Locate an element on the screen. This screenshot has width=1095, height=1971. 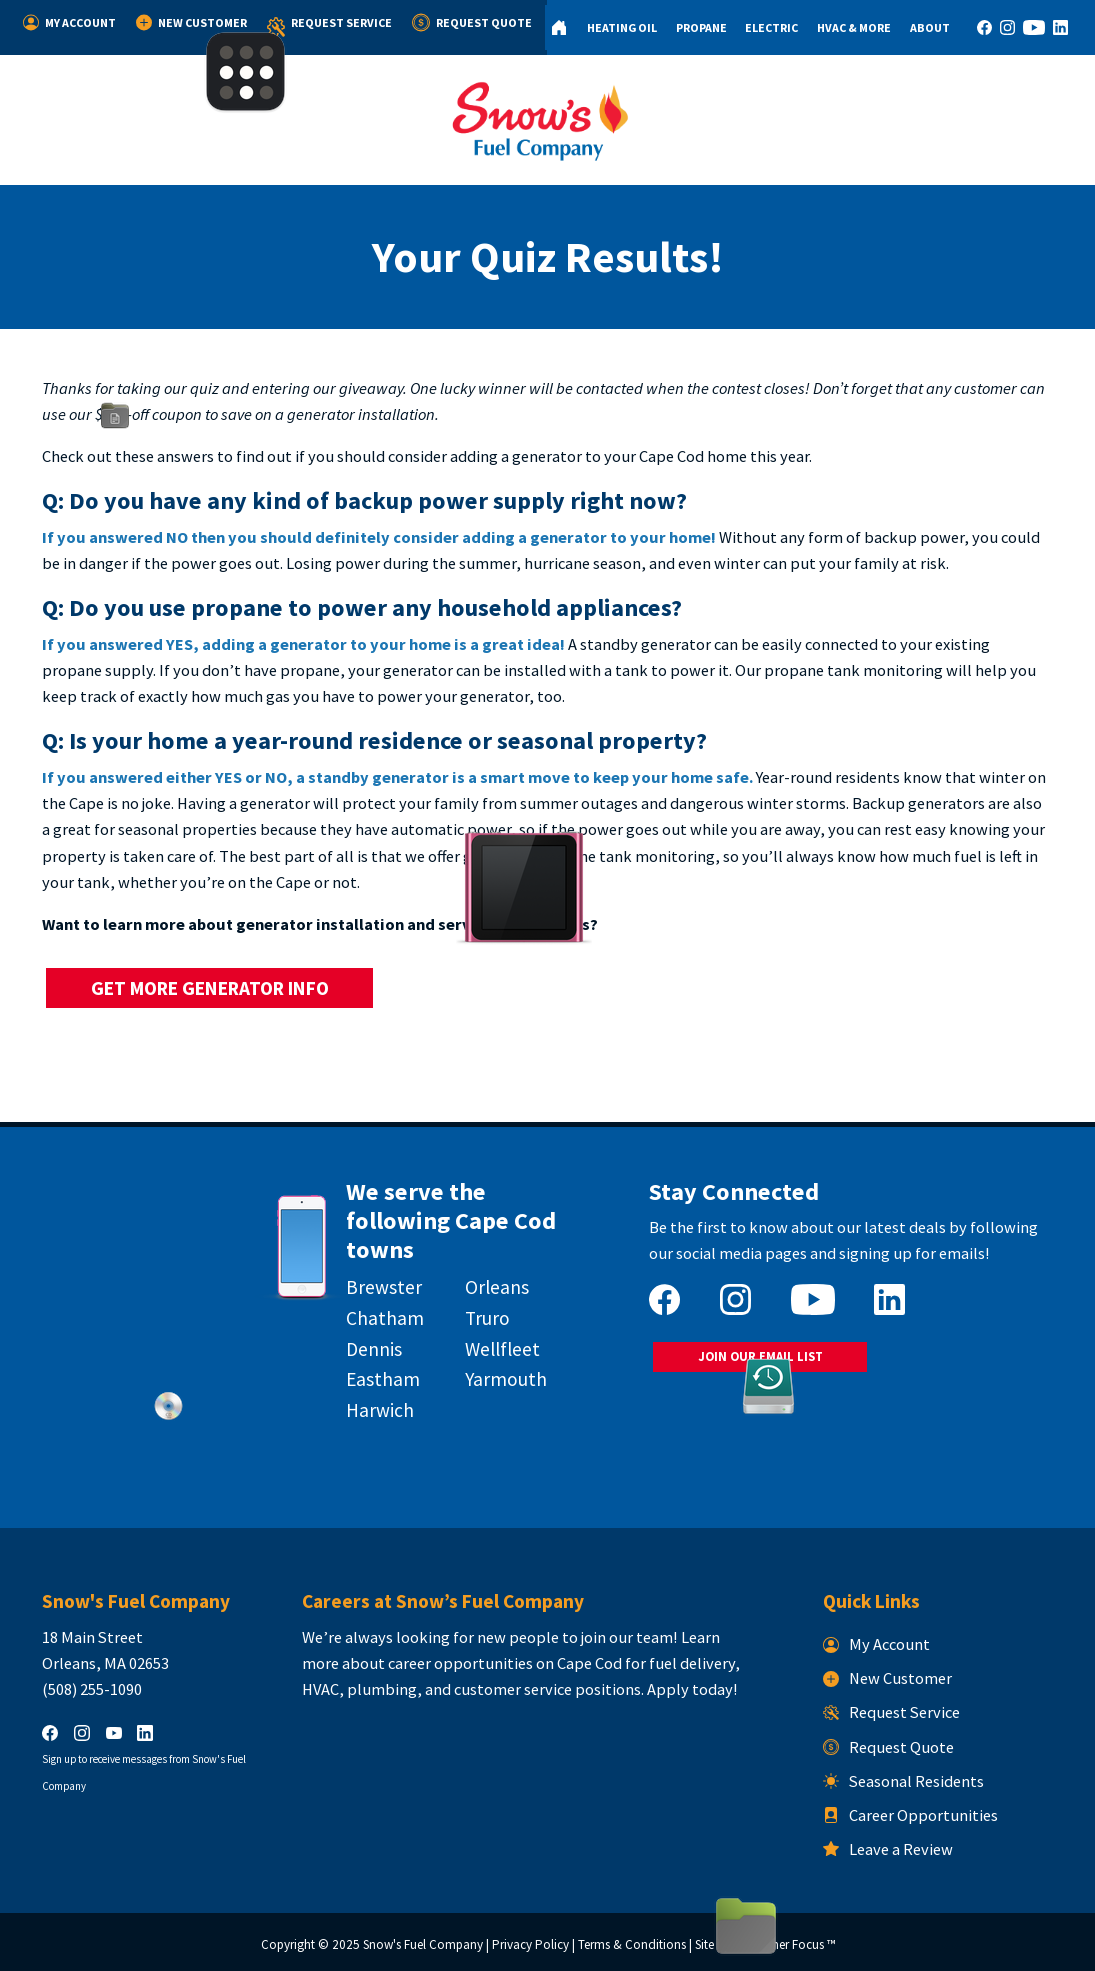
access time machine backup disk is located at coordinates (768, 1387).